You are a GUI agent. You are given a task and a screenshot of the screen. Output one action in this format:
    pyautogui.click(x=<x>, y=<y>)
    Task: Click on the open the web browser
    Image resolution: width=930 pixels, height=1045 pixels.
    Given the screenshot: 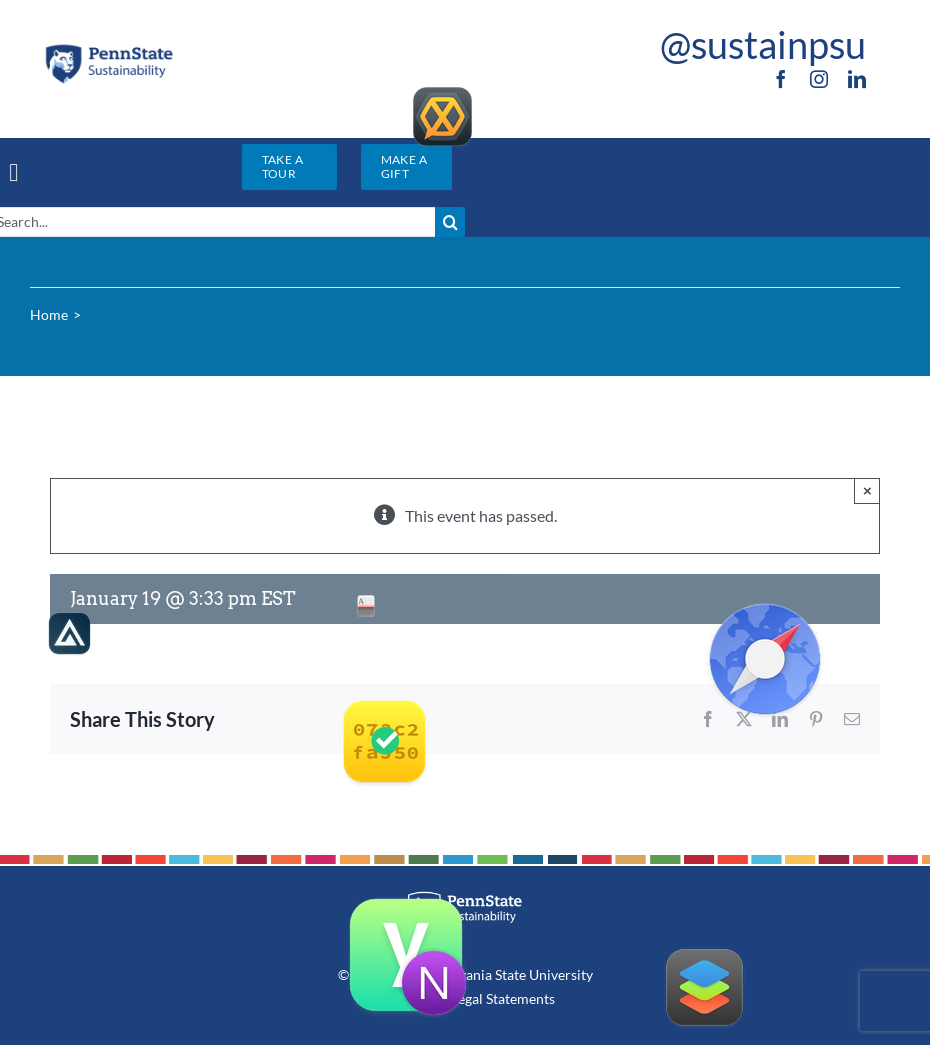 What is the action you would take?
    pyautogui.click(x=765, y=659)
    